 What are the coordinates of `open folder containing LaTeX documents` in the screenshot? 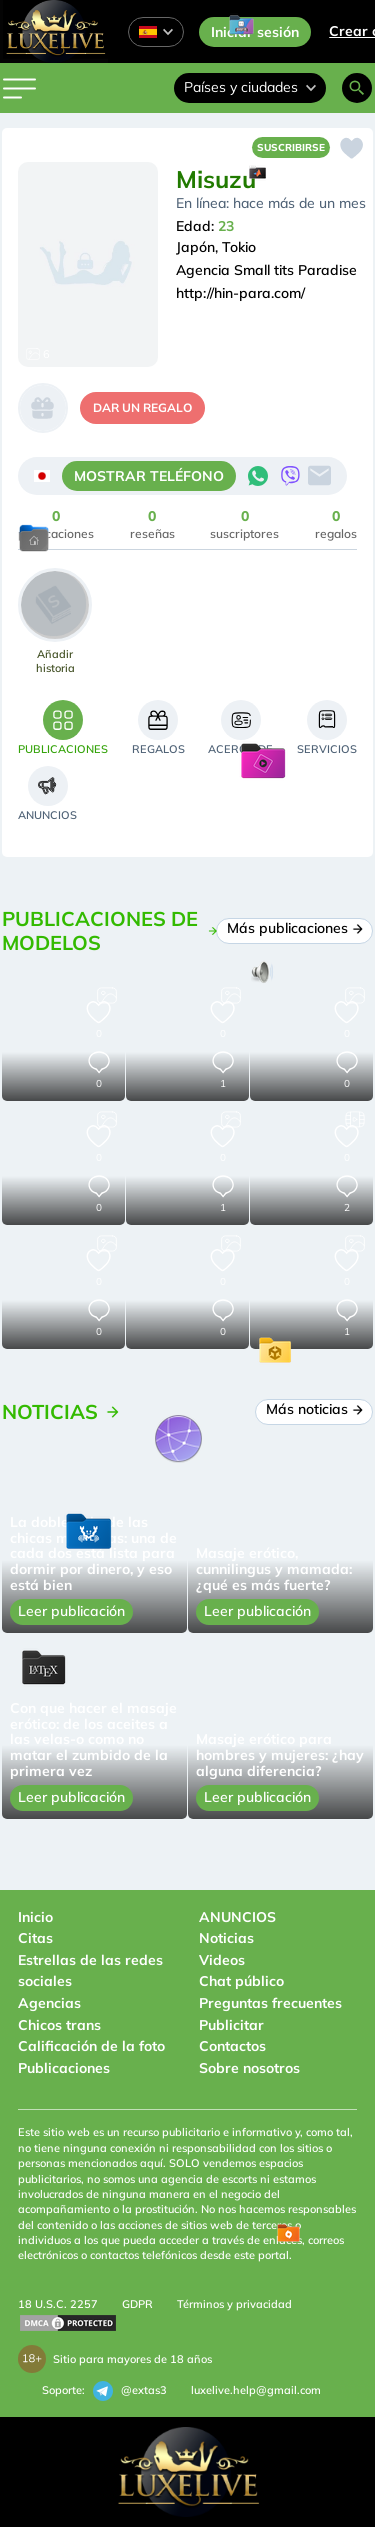 It's located at (43, 1668).